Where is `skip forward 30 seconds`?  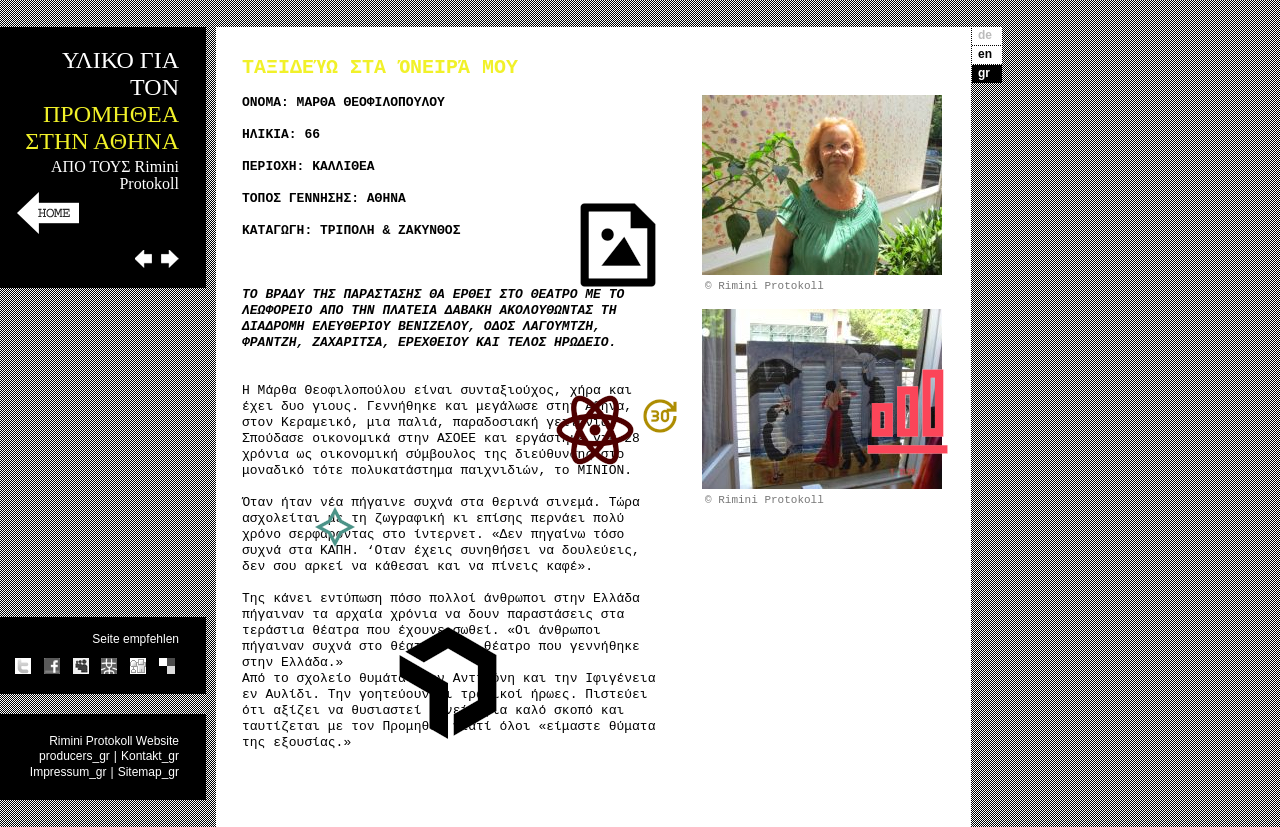
skip forward 30 seconds is located at coordinates (660, 416).